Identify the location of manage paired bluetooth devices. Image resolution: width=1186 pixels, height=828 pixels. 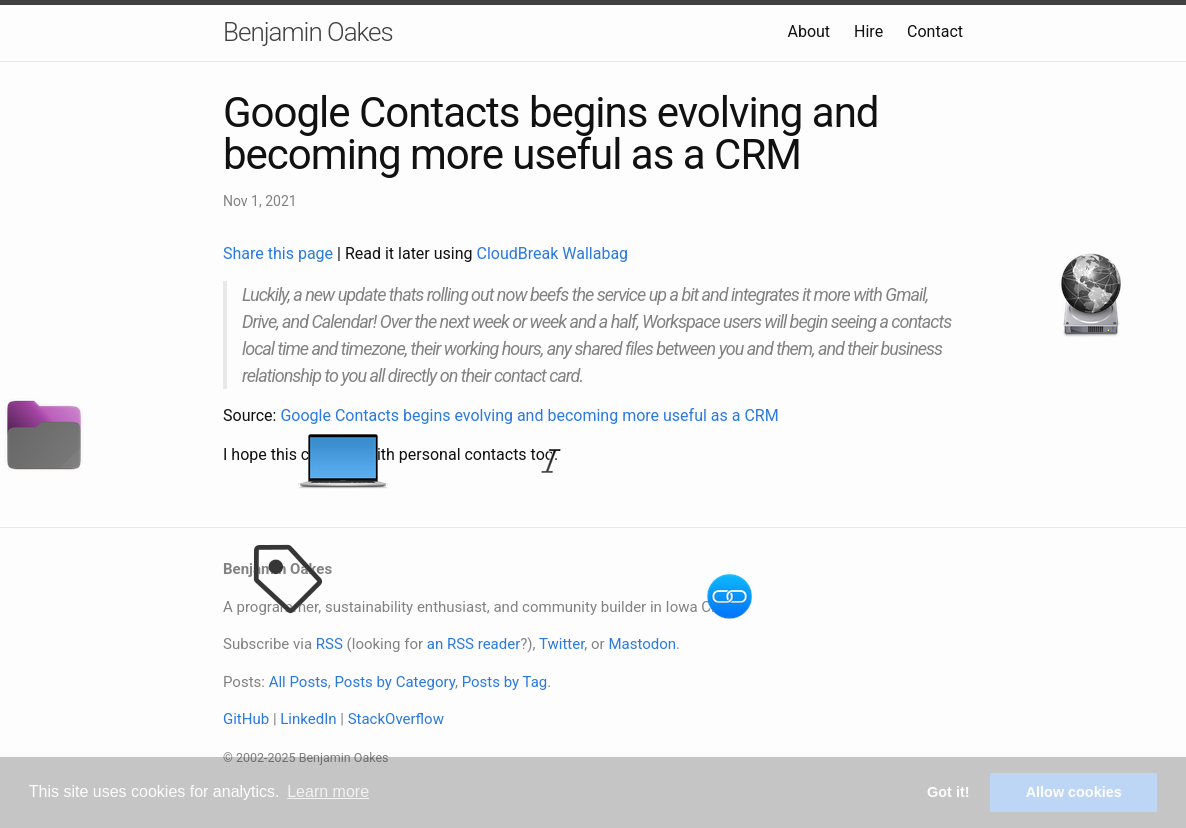
(729, 596).